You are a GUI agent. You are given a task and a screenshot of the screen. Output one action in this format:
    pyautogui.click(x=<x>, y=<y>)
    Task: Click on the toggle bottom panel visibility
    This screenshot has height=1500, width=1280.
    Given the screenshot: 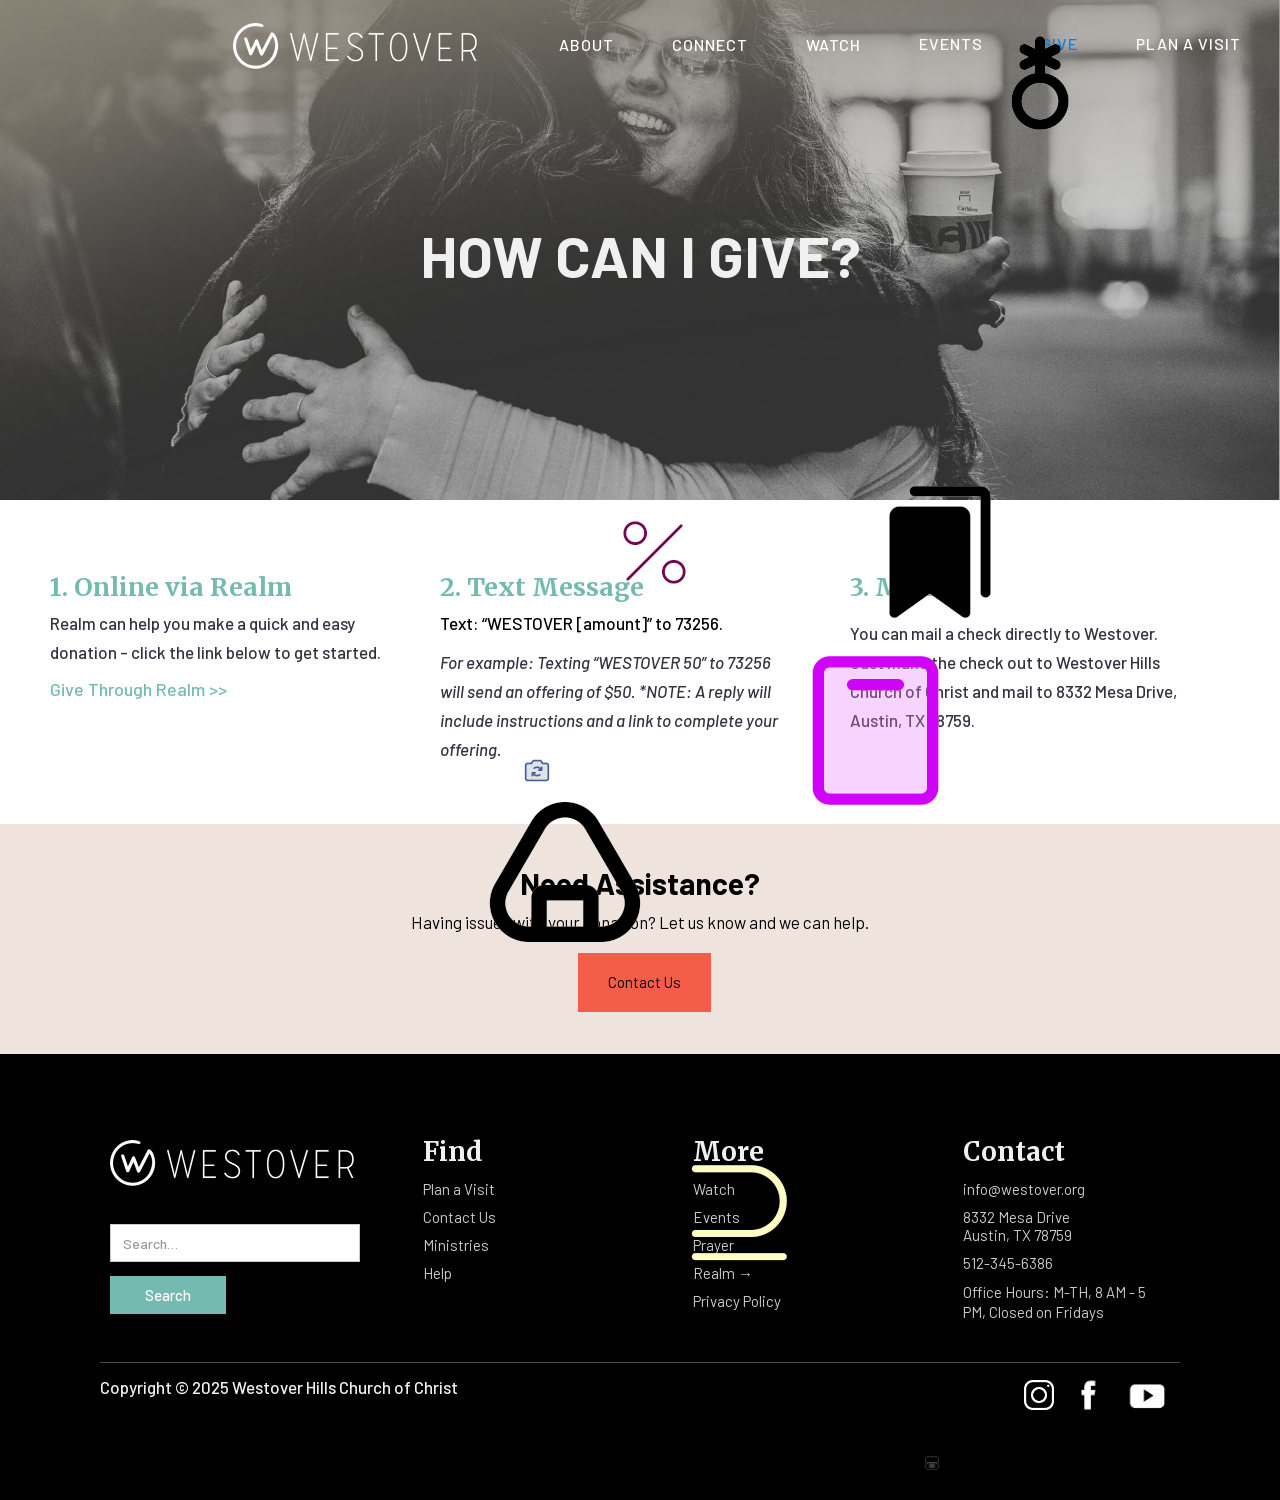 What is the action you would take?
    pyautogui.click(x=932, y=1463)
    